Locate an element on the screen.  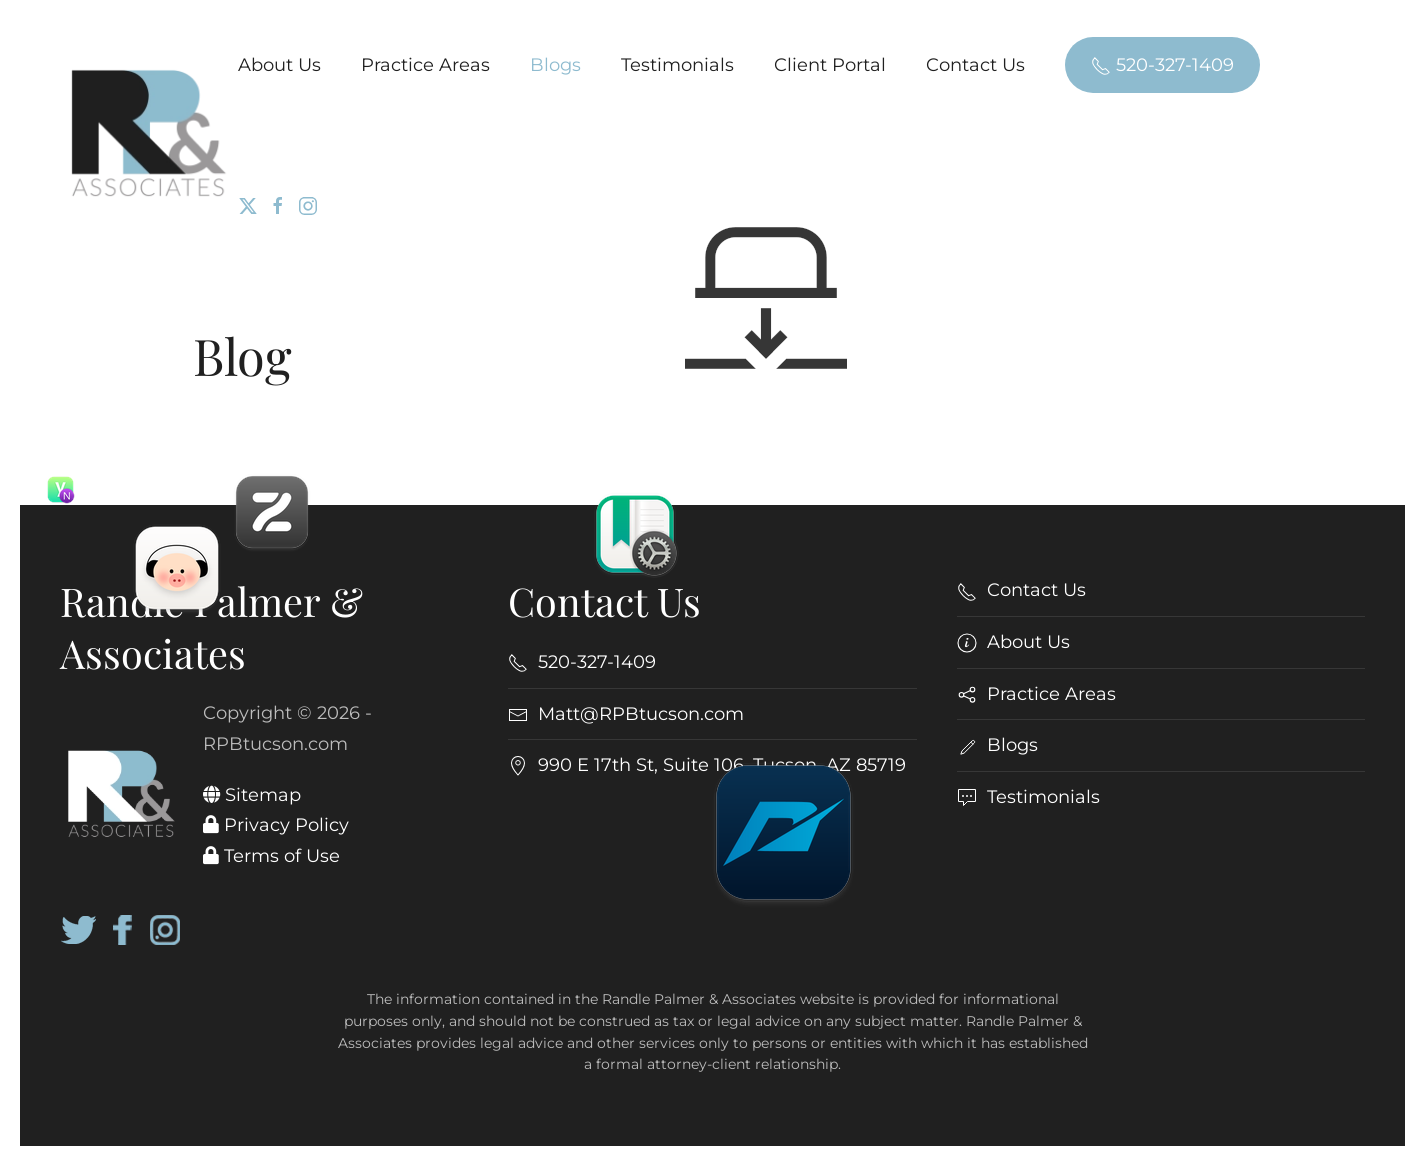
open calibre ebook editor is located at coordinates (635, 534).